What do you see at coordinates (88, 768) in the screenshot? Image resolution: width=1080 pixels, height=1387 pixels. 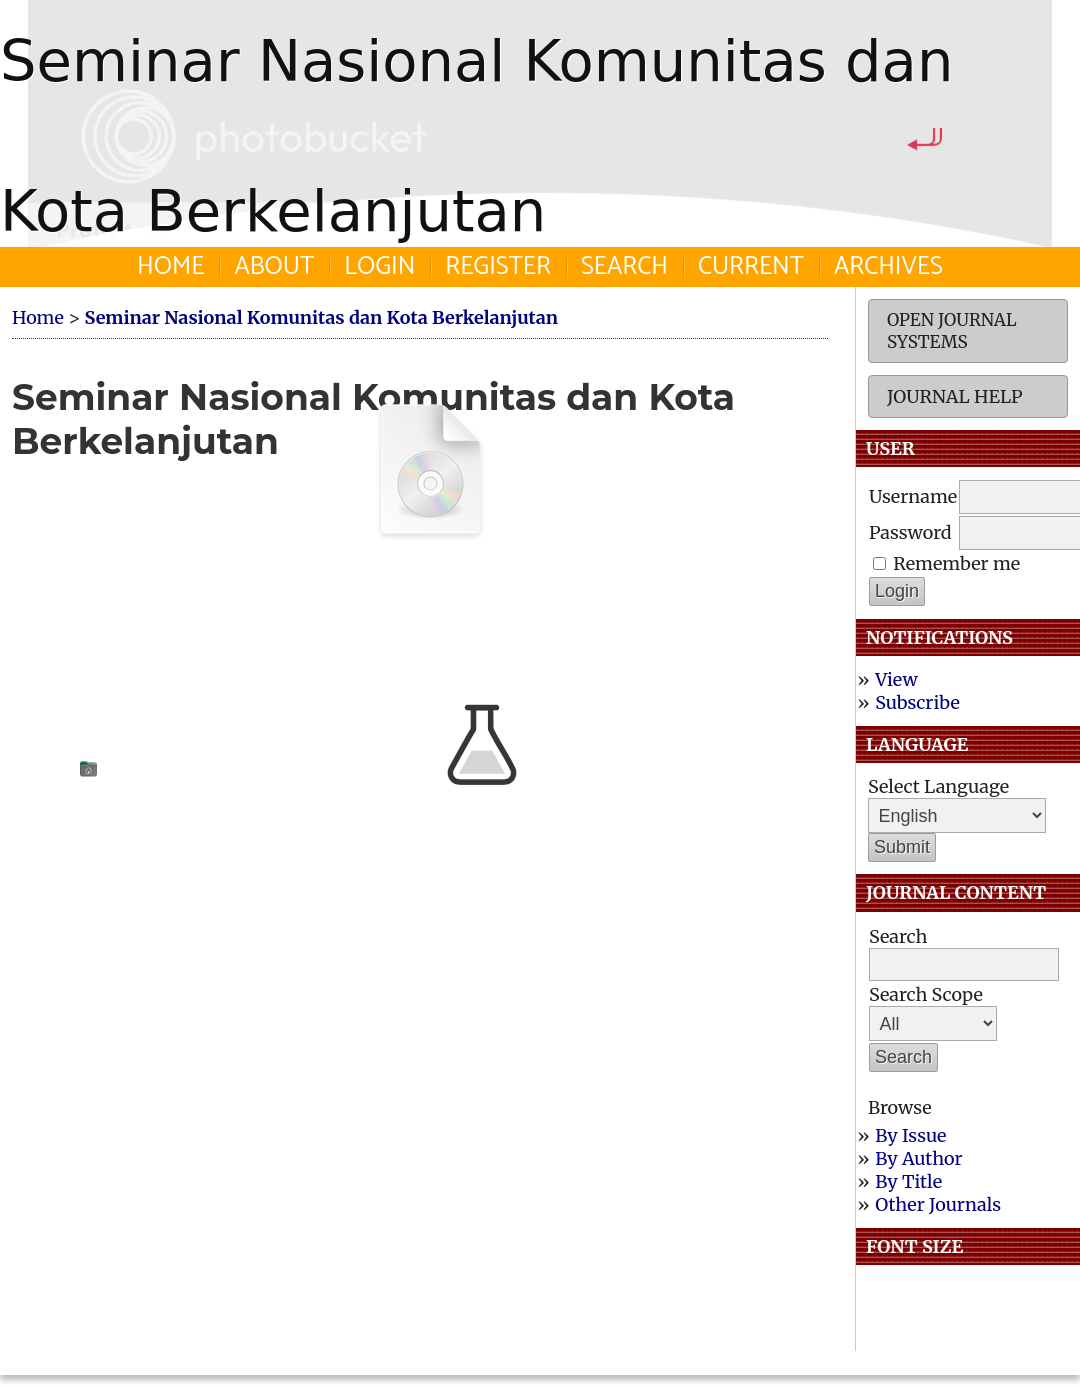 I see `access your home folder` at bounding box center [88, 768].